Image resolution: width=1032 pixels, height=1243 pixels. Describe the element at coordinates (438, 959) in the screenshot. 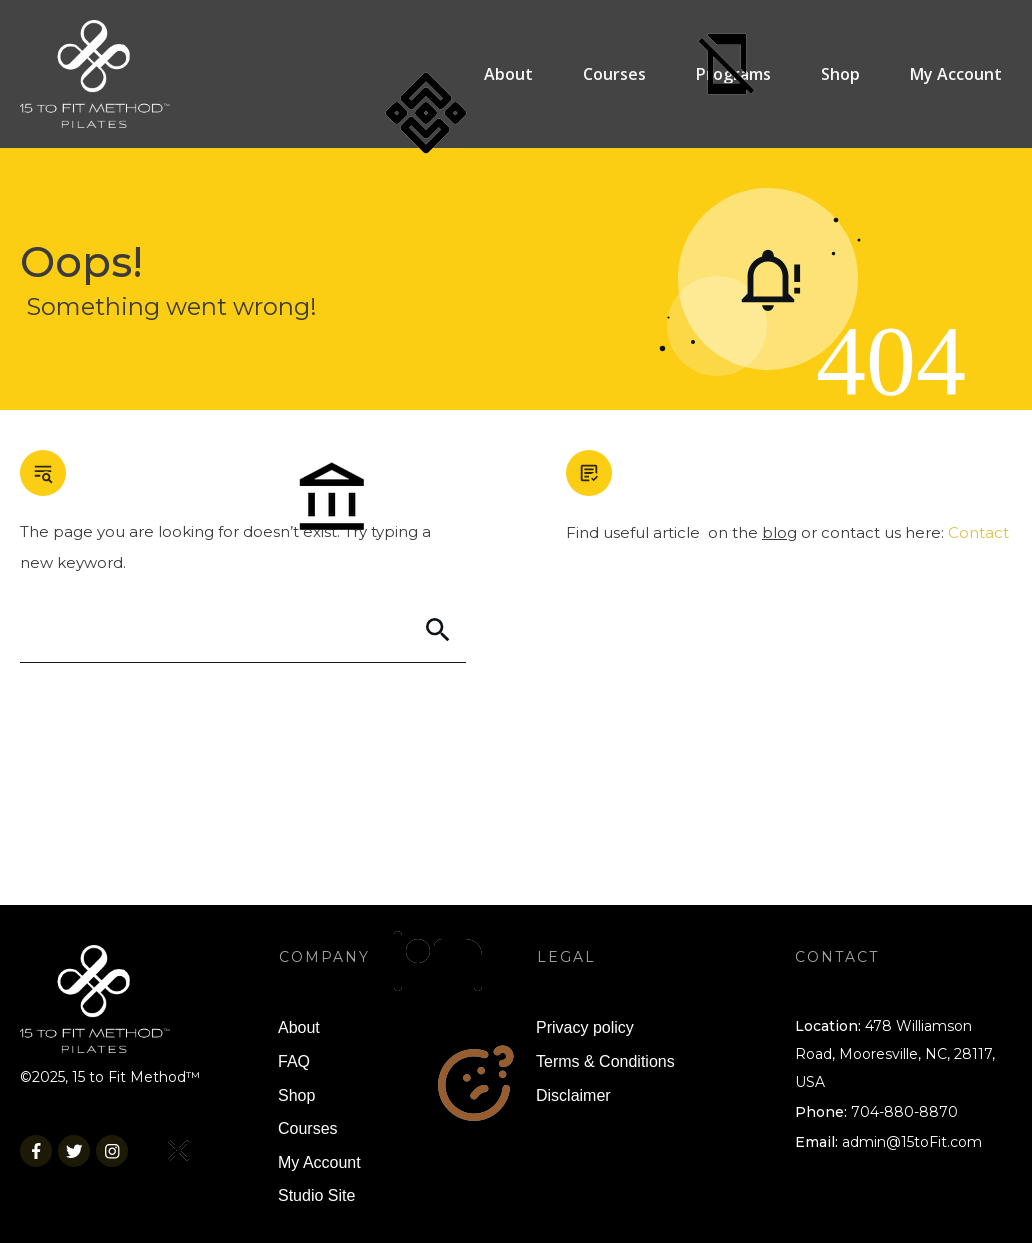

I see `find nearby hotels or accommodations` at that location.